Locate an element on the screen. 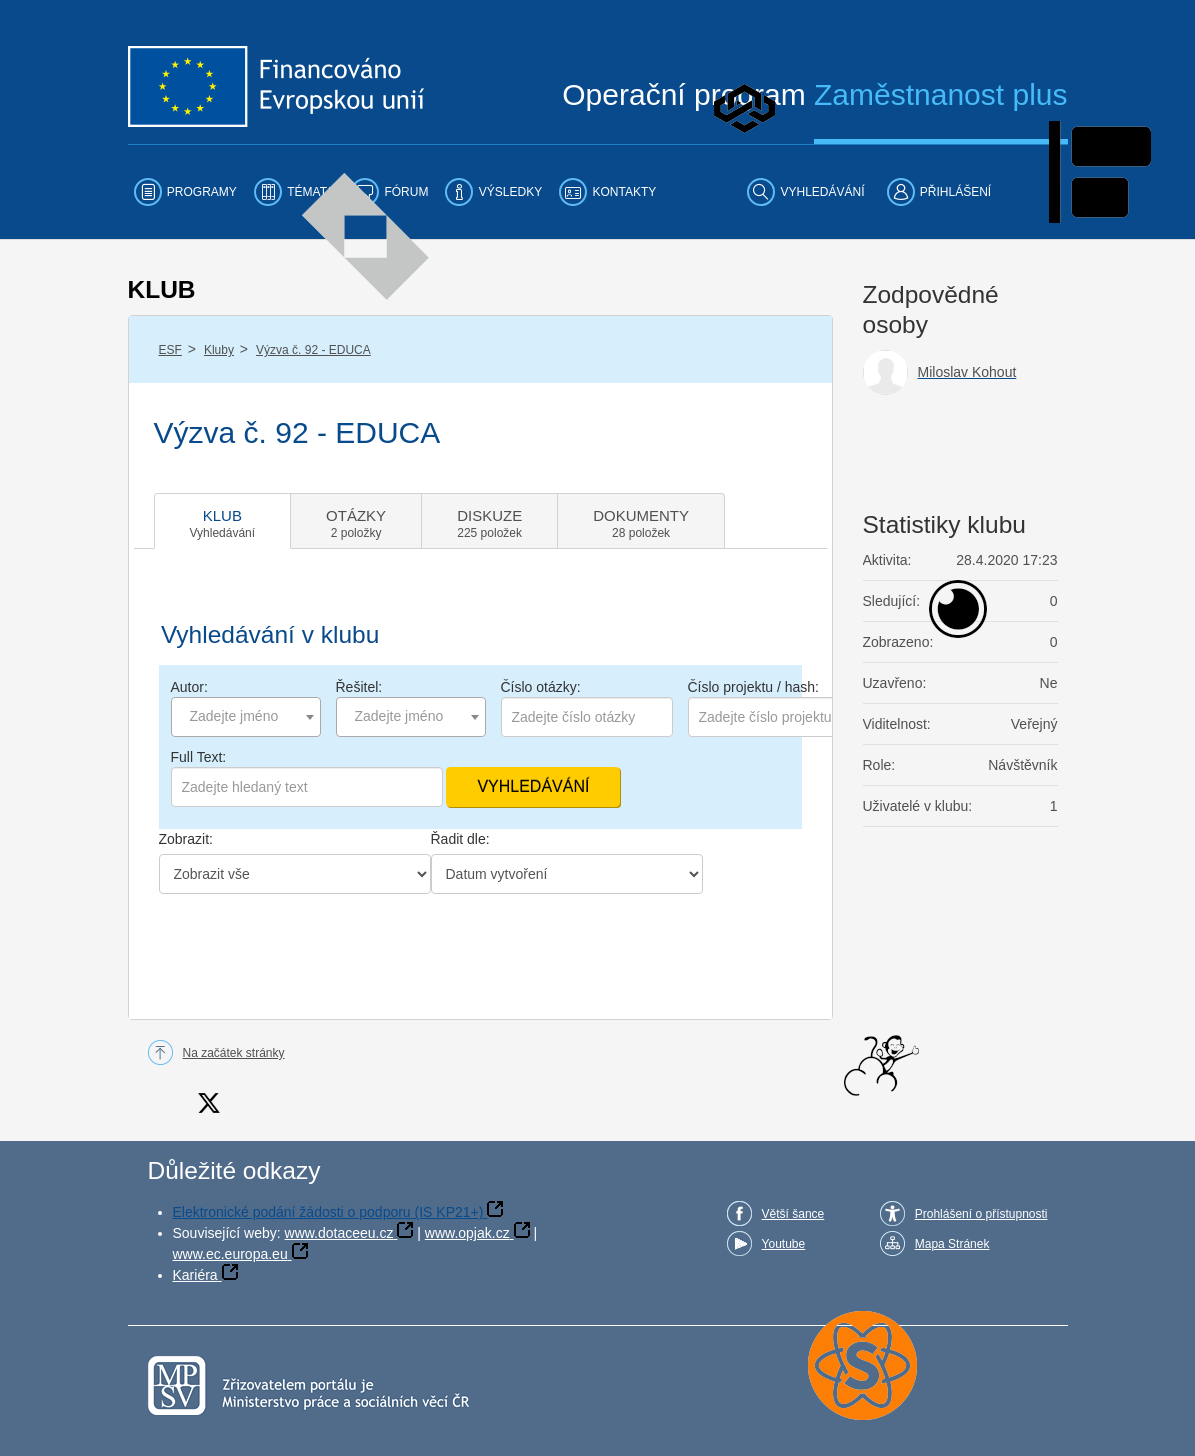  semantic ui react library logo is located at coordinates (862, 1365).